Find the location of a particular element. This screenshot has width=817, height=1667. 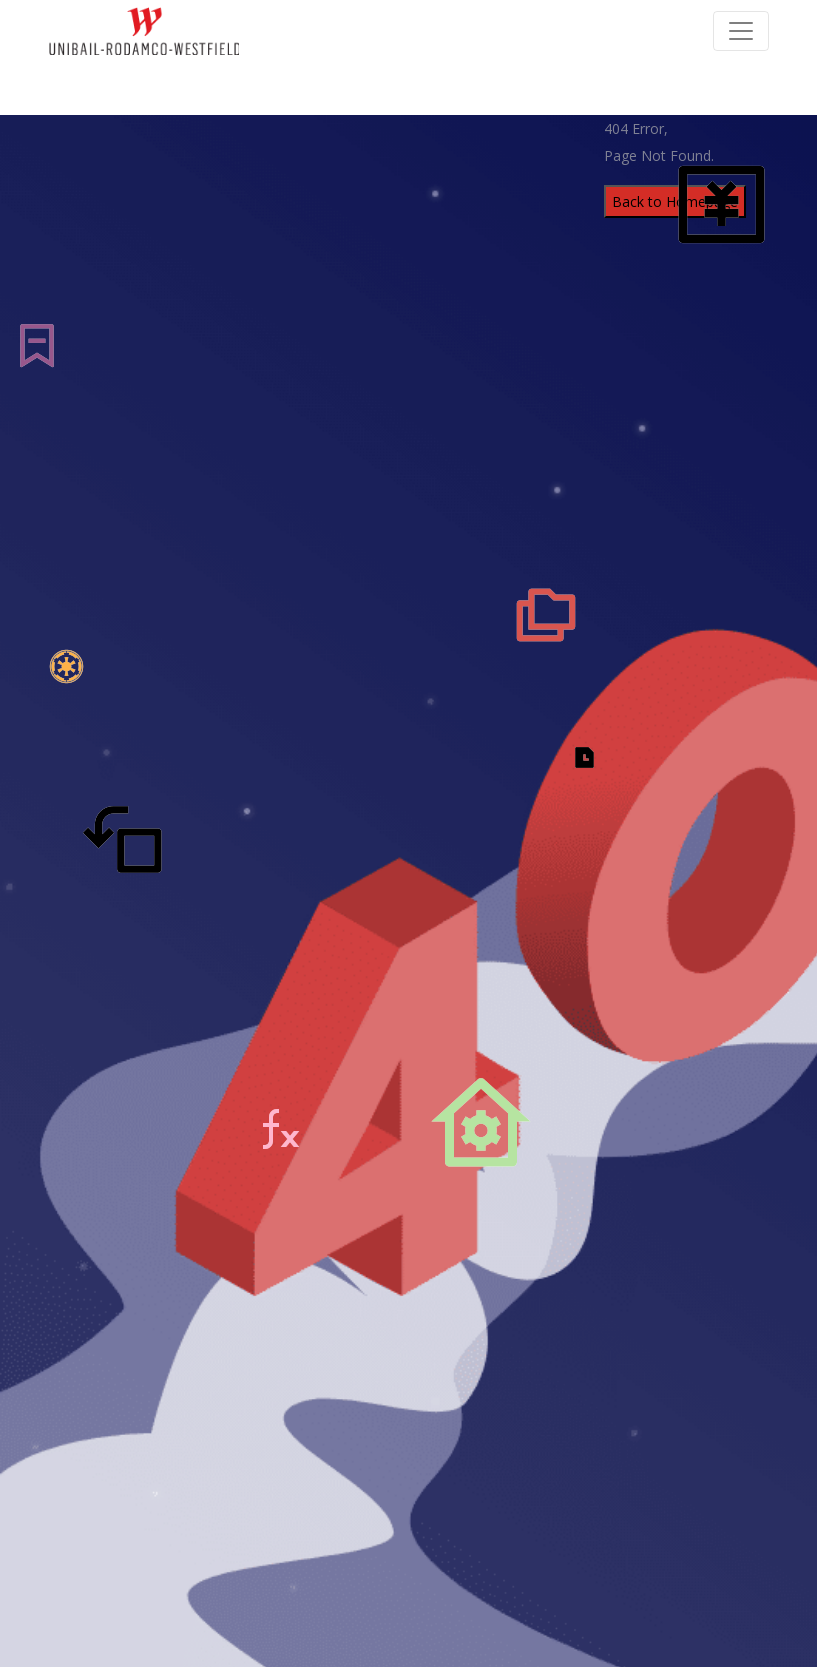

access Chinese yuan payment options is located at coordinates (721, 204).